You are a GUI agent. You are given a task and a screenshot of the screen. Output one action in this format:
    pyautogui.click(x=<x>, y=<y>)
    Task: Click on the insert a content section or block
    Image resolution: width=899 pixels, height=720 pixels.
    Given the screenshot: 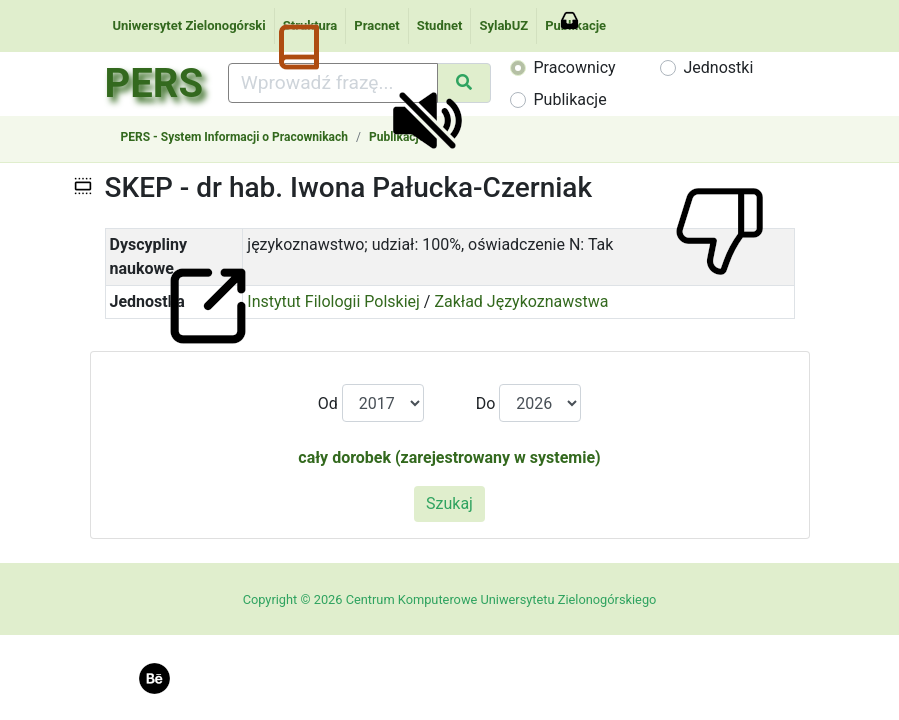 What is the action you would take?
    pyautogui.click(x=83, y=186)
    